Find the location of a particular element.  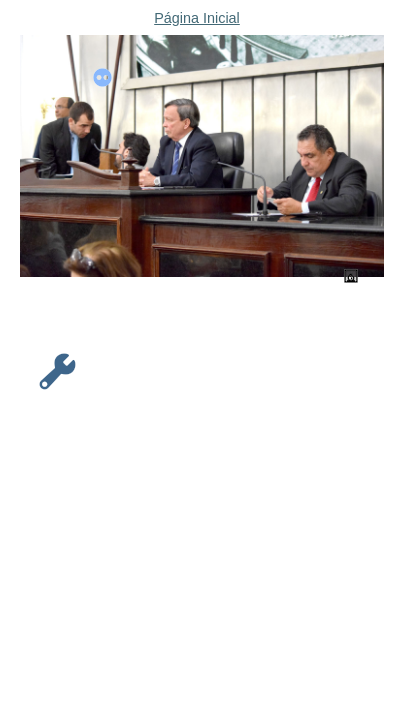

open Flickr app is located at coordinates (102, 77).